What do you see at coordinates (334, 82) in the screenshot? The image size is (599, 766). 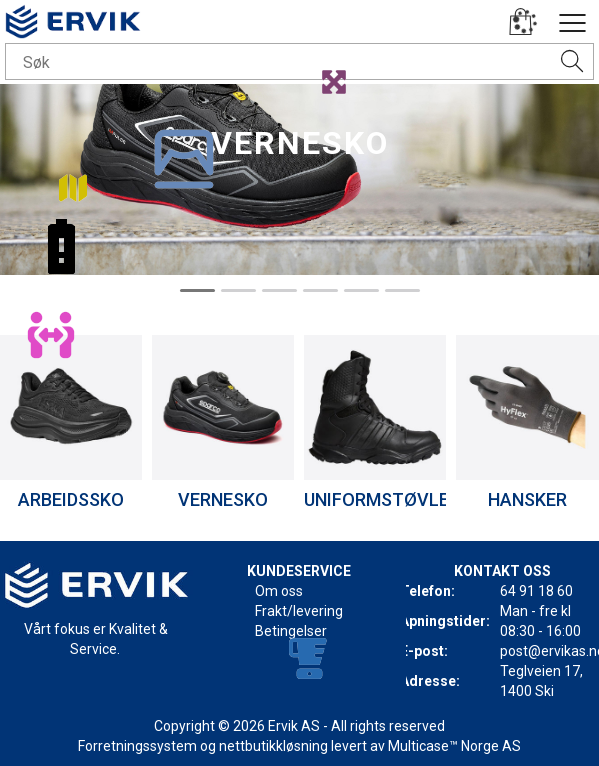 I see `maximize window to full screen` at bounding box center [334, 82].